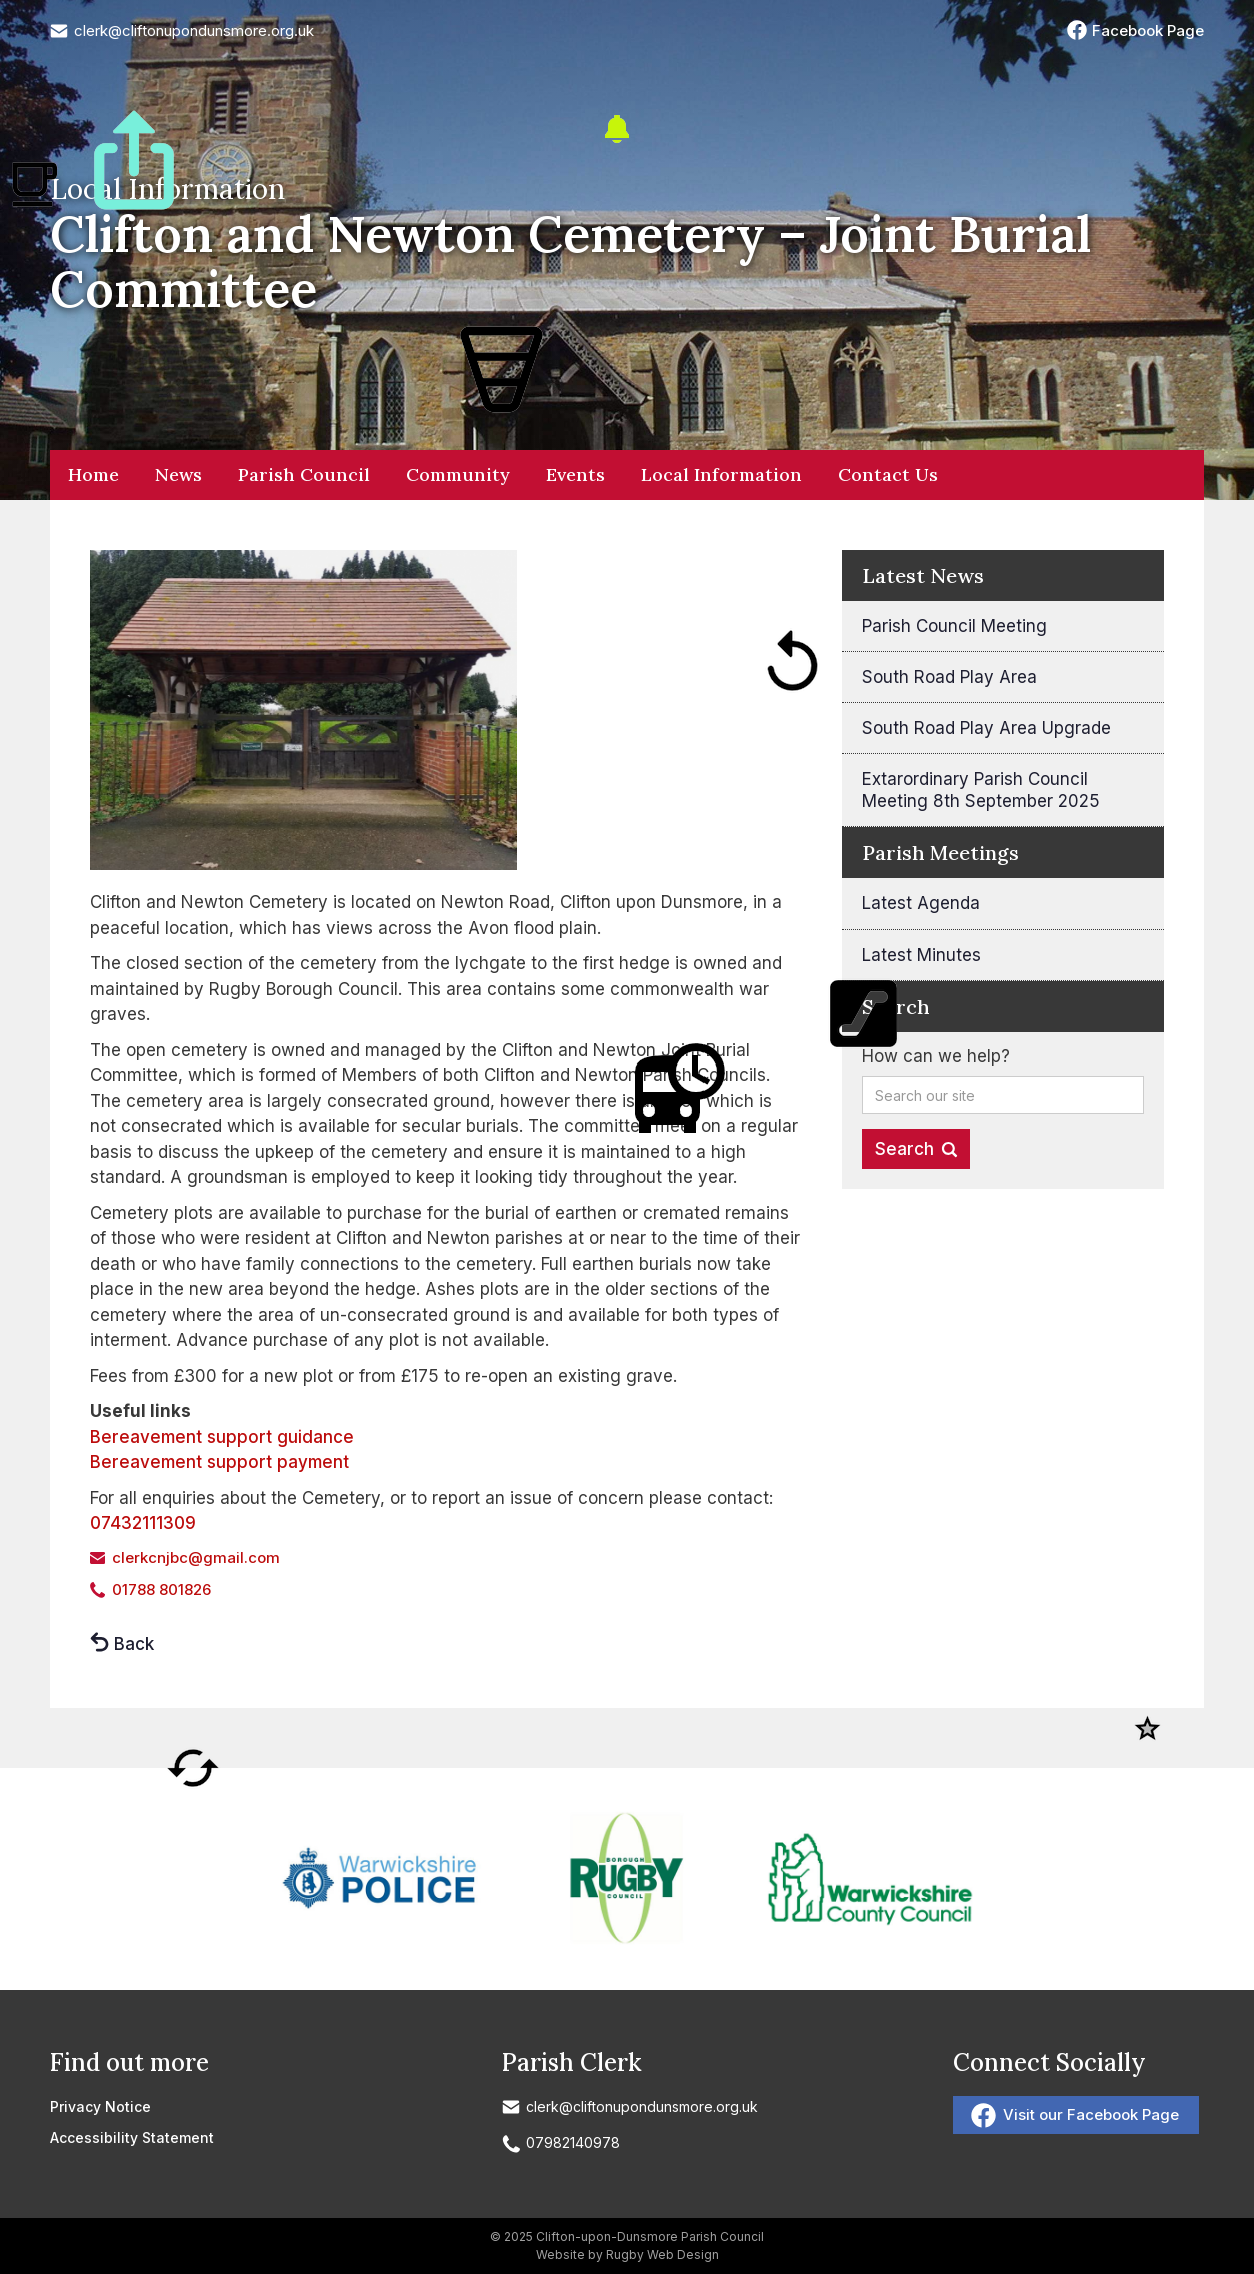 The height and width of the screenshot is (2274, 1254). I want to click on access café or coffee shop locations, so click(32, 184).